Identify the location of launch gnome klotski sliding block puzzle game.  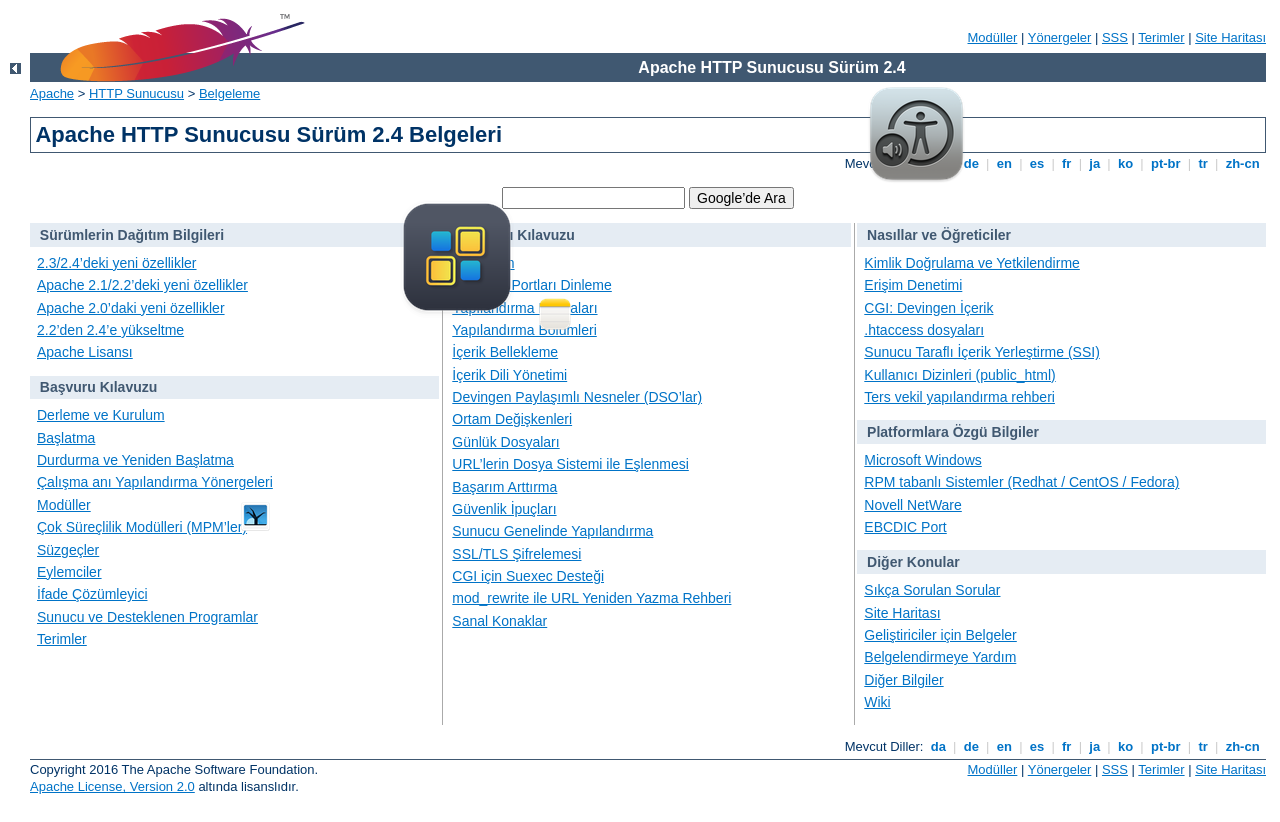
(457, 257).